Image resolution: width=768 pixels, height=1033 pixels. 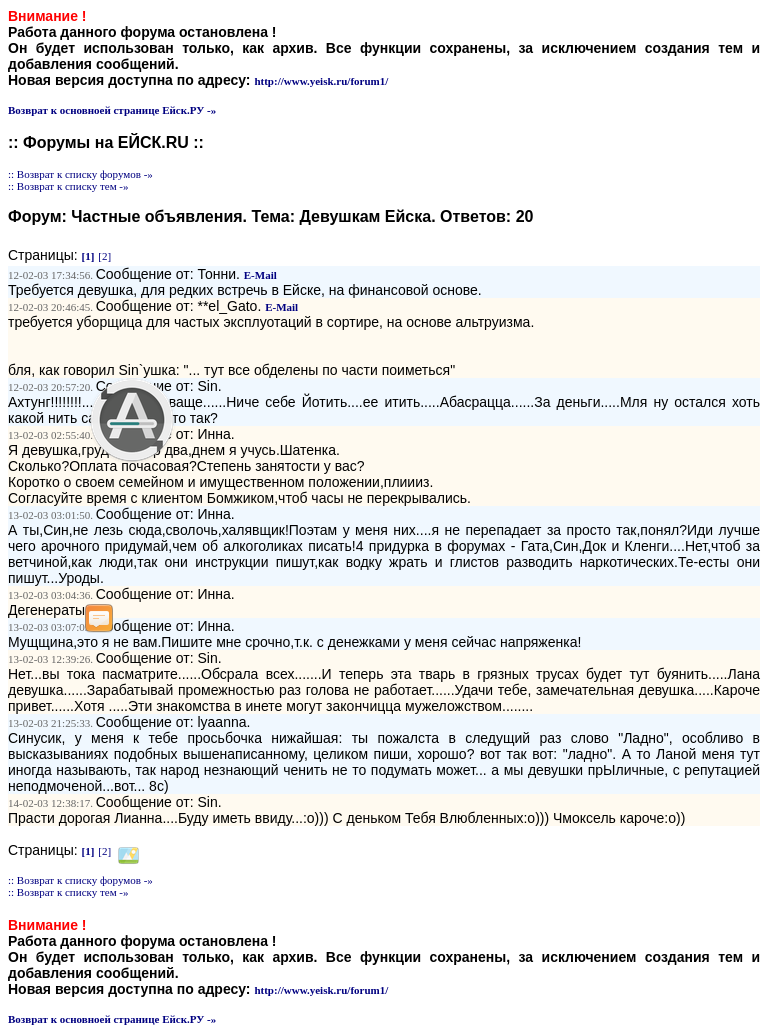 What do you see at coordinates (132, 420) in the screenshot?
I see `check for available software updates` at bounding box center [132, 420].